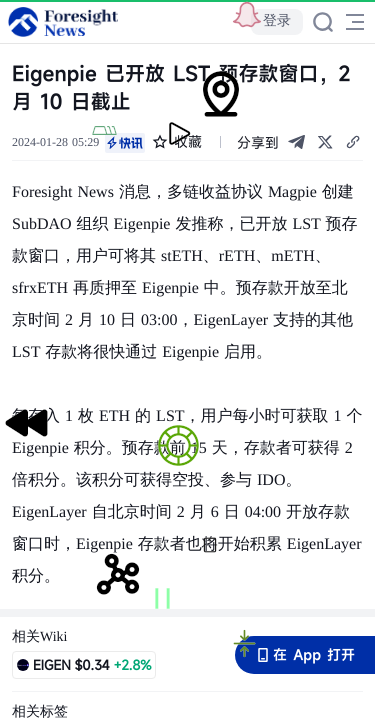 The width and height of the screenshot is (375, 720). What do you see at coordinates (247, 15) in the screenshot?
I see `open snapchat app` at bounding box center [247, 15].